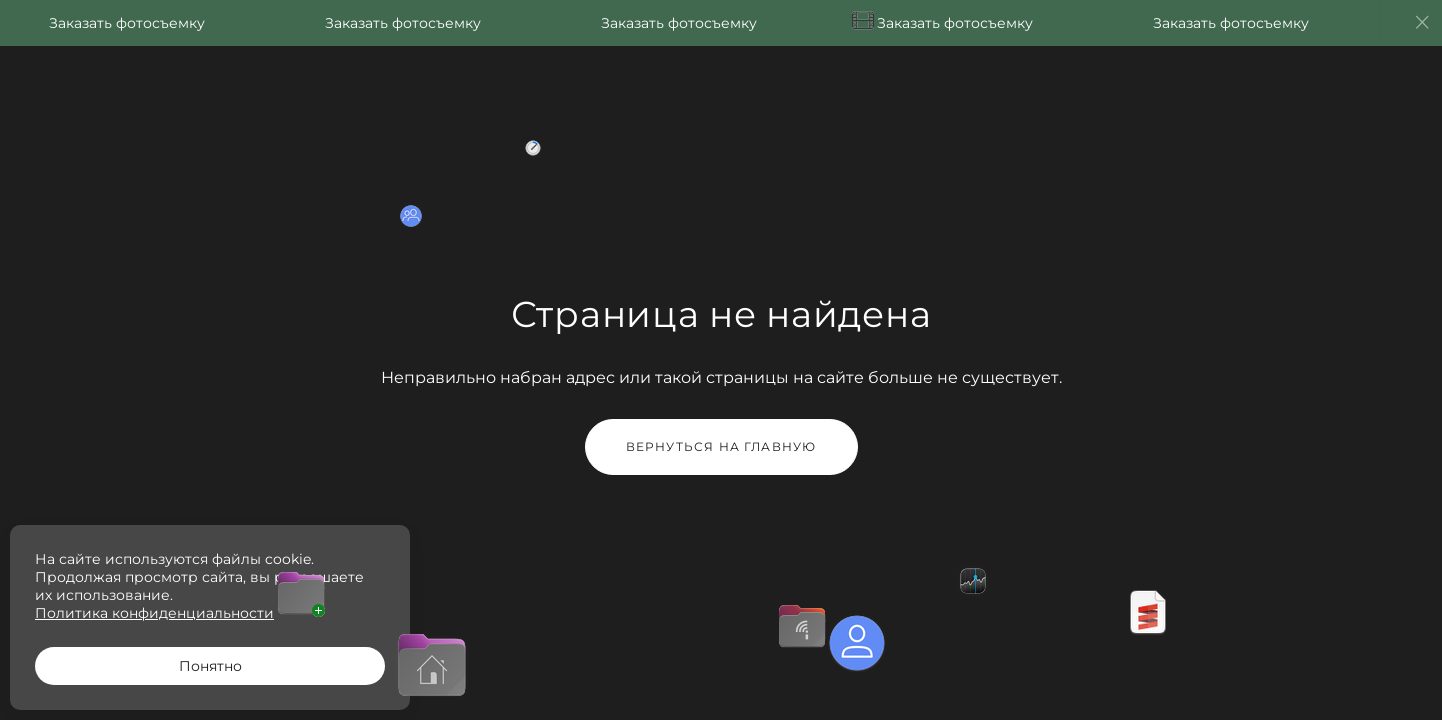  Describe the element at coordinates (411, 216) in the screenshot. I see `access user account and personal settings` at that location.